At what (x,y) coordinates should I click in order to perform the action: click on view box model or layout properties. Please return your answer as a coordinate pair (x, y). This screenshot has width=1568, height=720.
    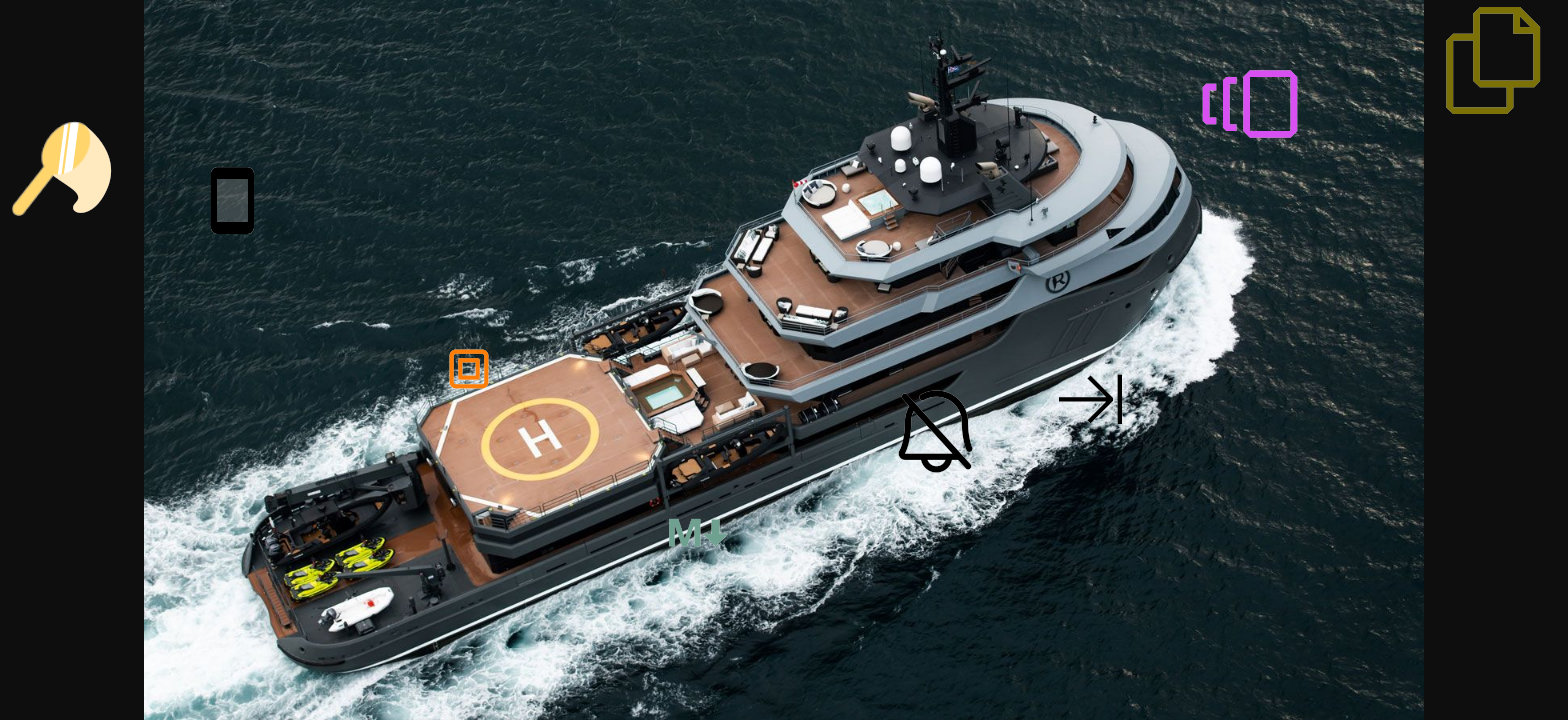
    Looking at the image, I should click on (469, 369).